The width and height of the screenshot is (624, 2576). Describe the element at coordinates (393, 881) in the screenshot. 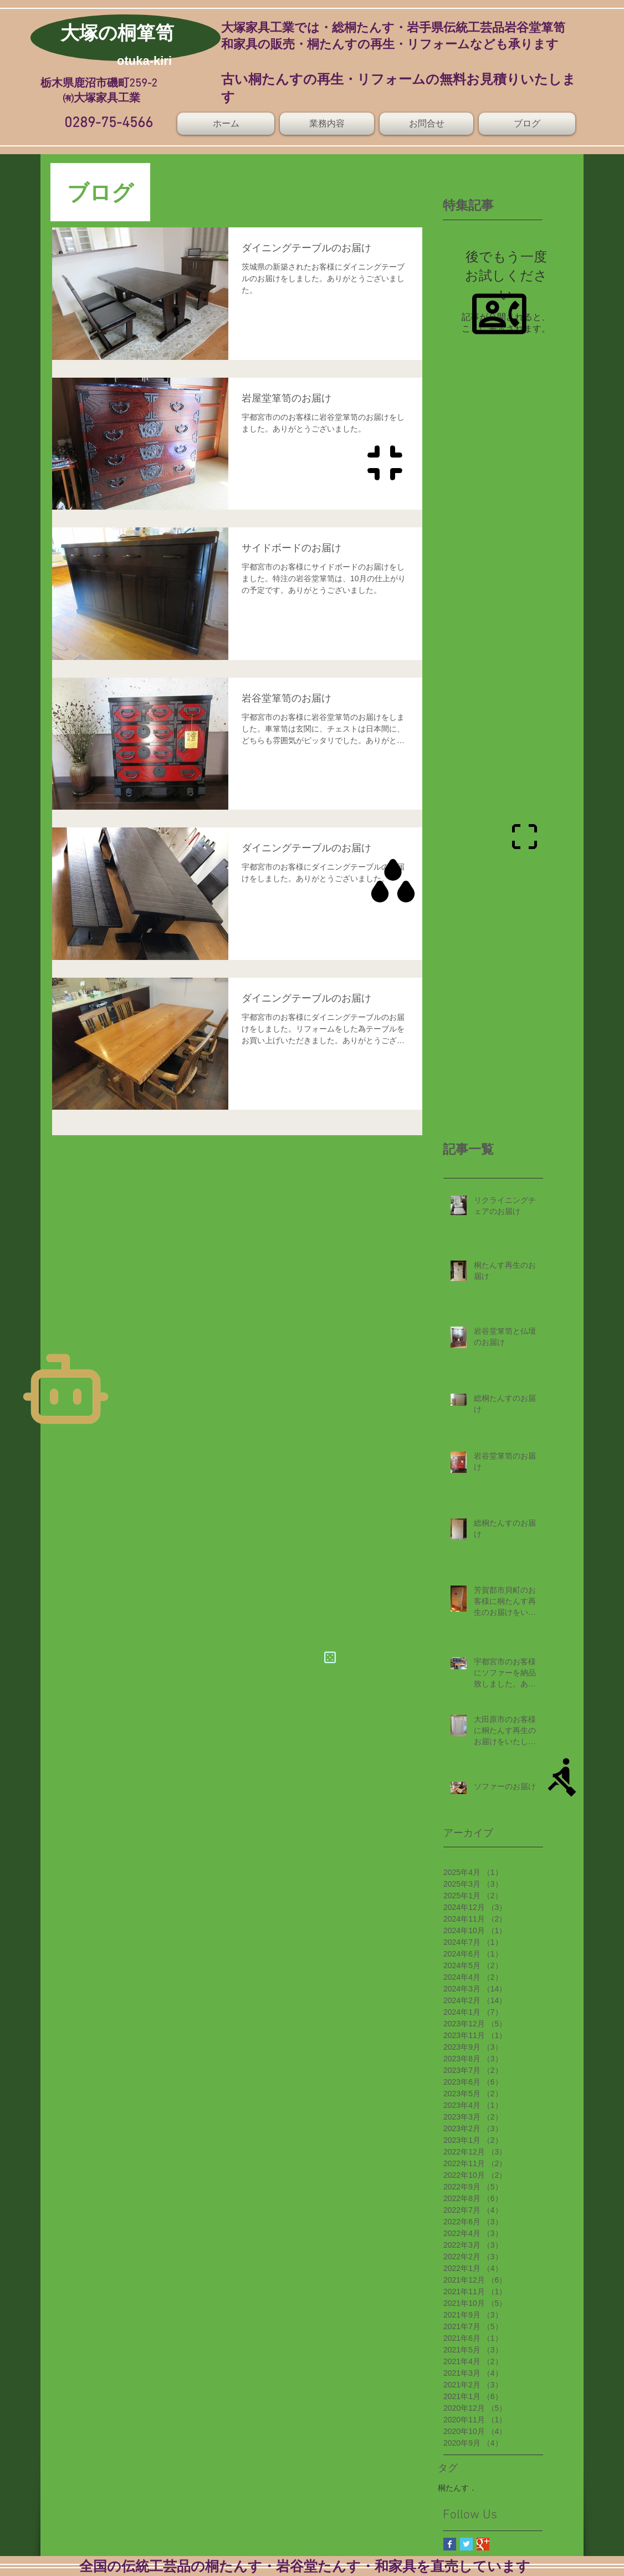

I see `adjust humidity or moisture settings` at that location.